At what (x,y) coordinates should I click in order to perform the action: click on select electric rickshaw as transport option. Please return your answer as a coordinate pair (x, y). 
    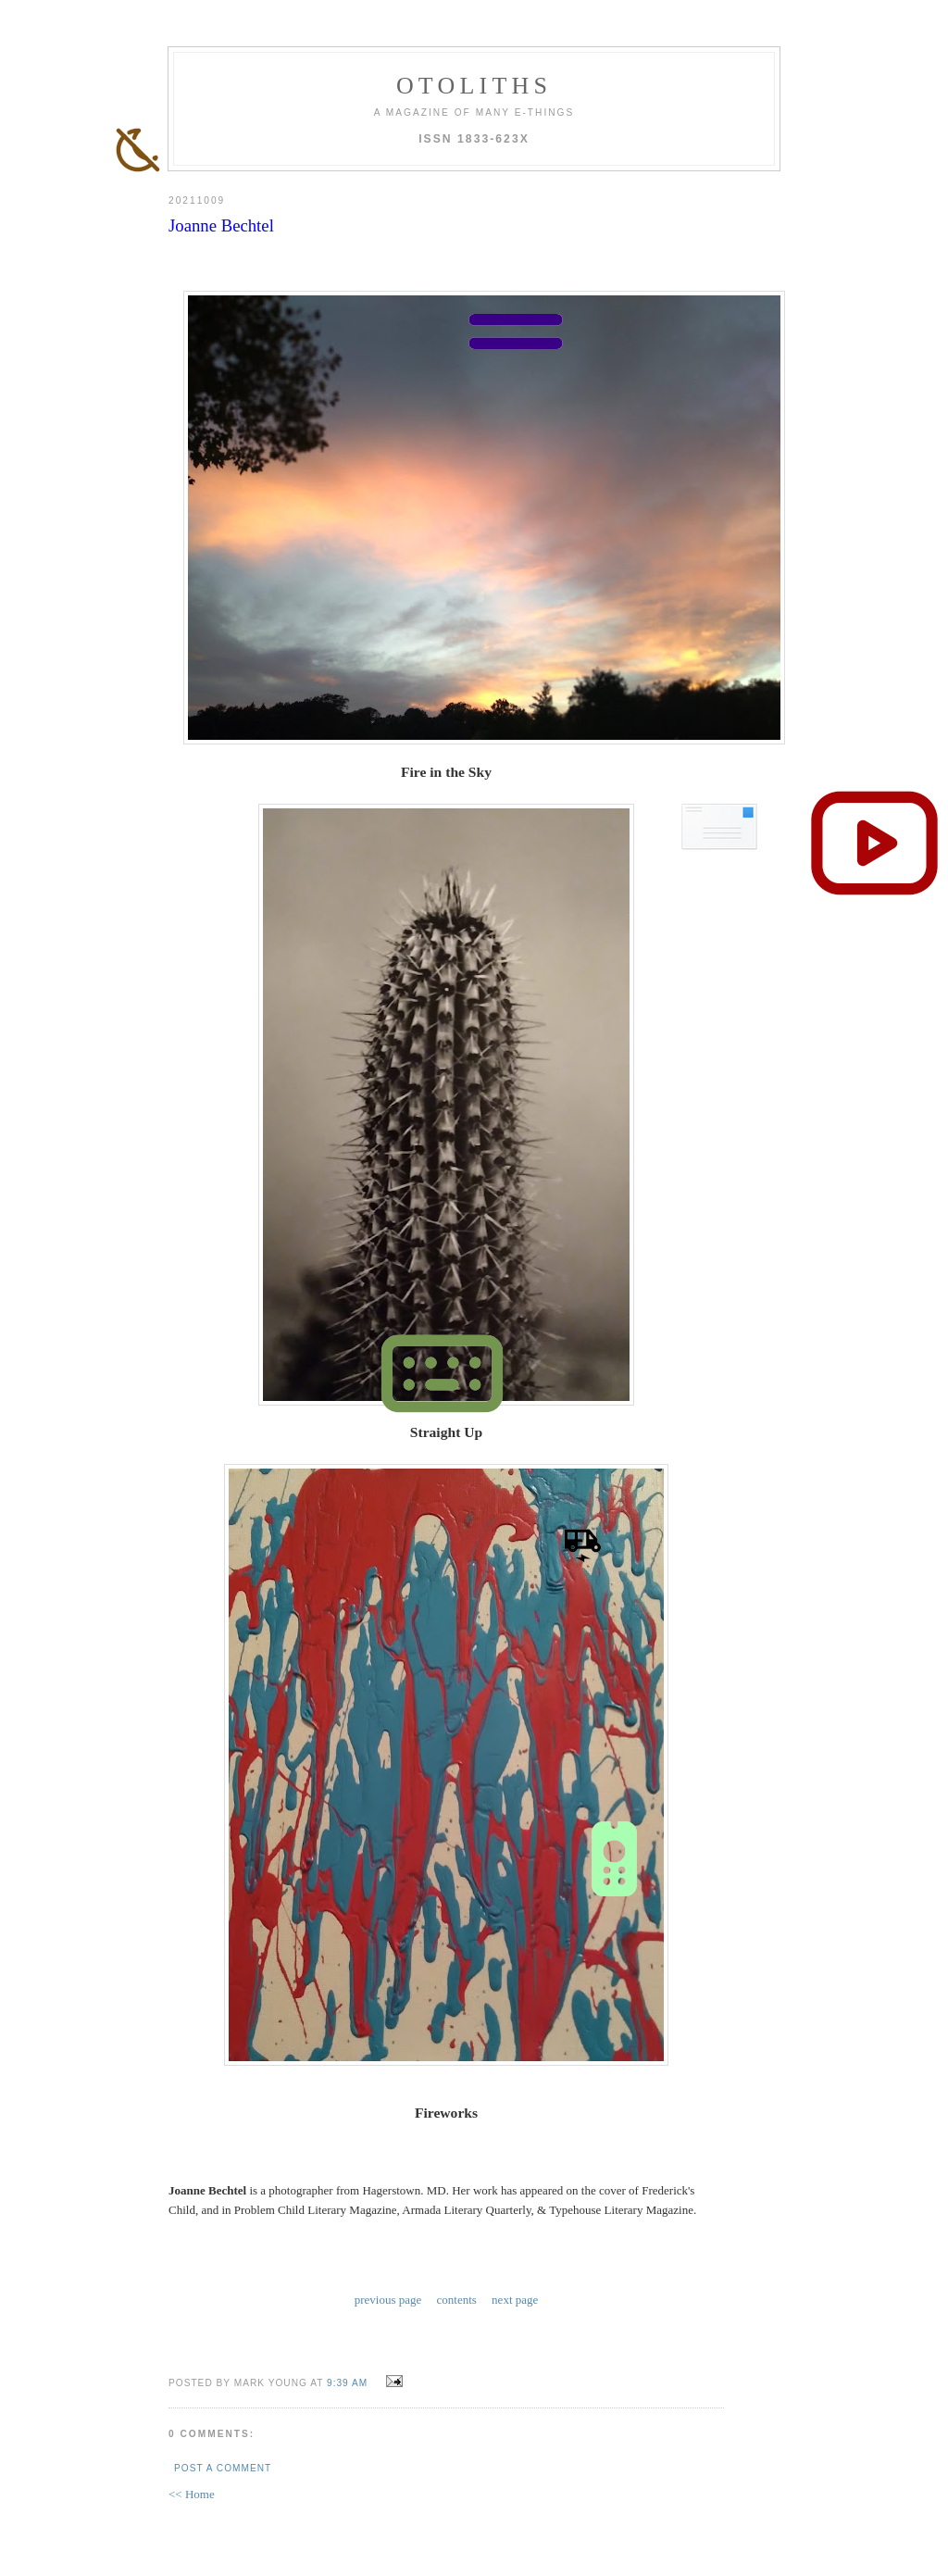
    Looking at the image, I should click on (582, 1544).